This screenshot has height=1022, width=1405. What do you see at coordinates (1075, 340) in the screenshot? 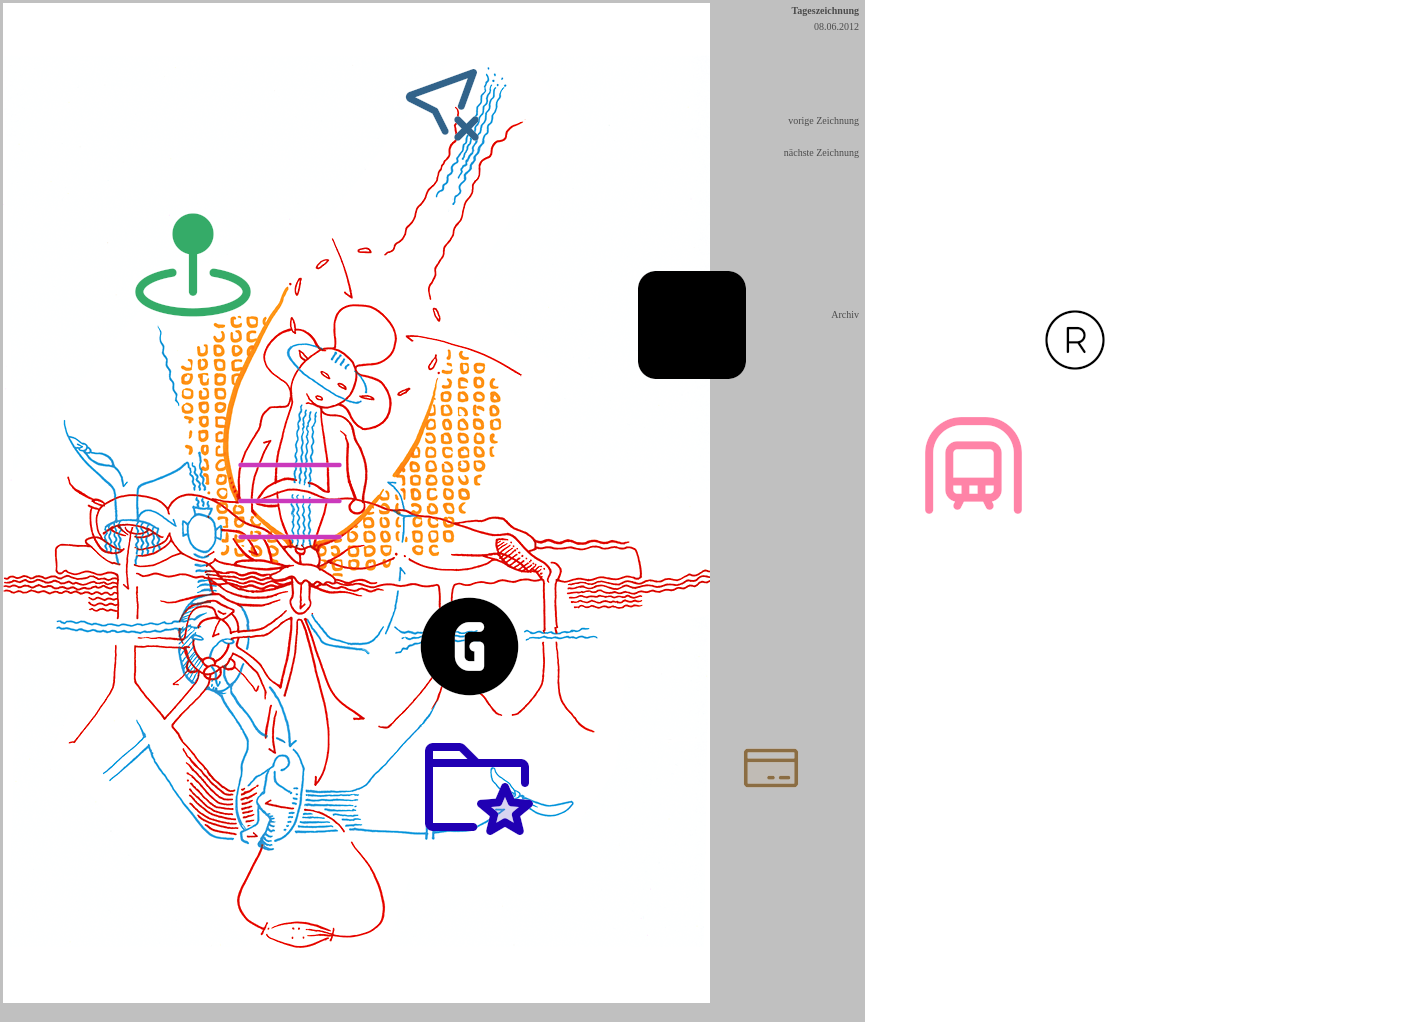
I see `indicates registered trademark status` at bounding box center [1075, 340].